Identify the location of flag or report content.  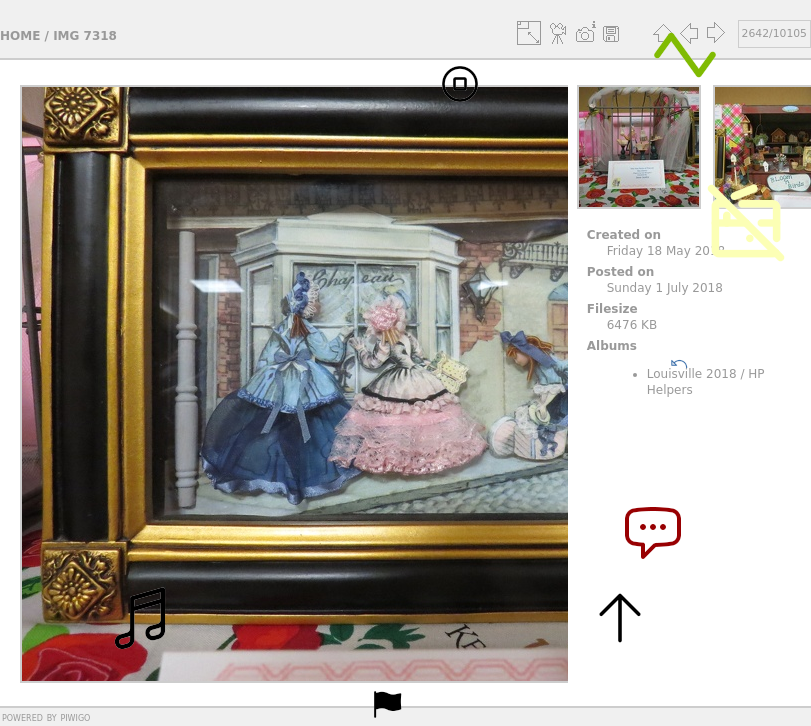
(387, 704).